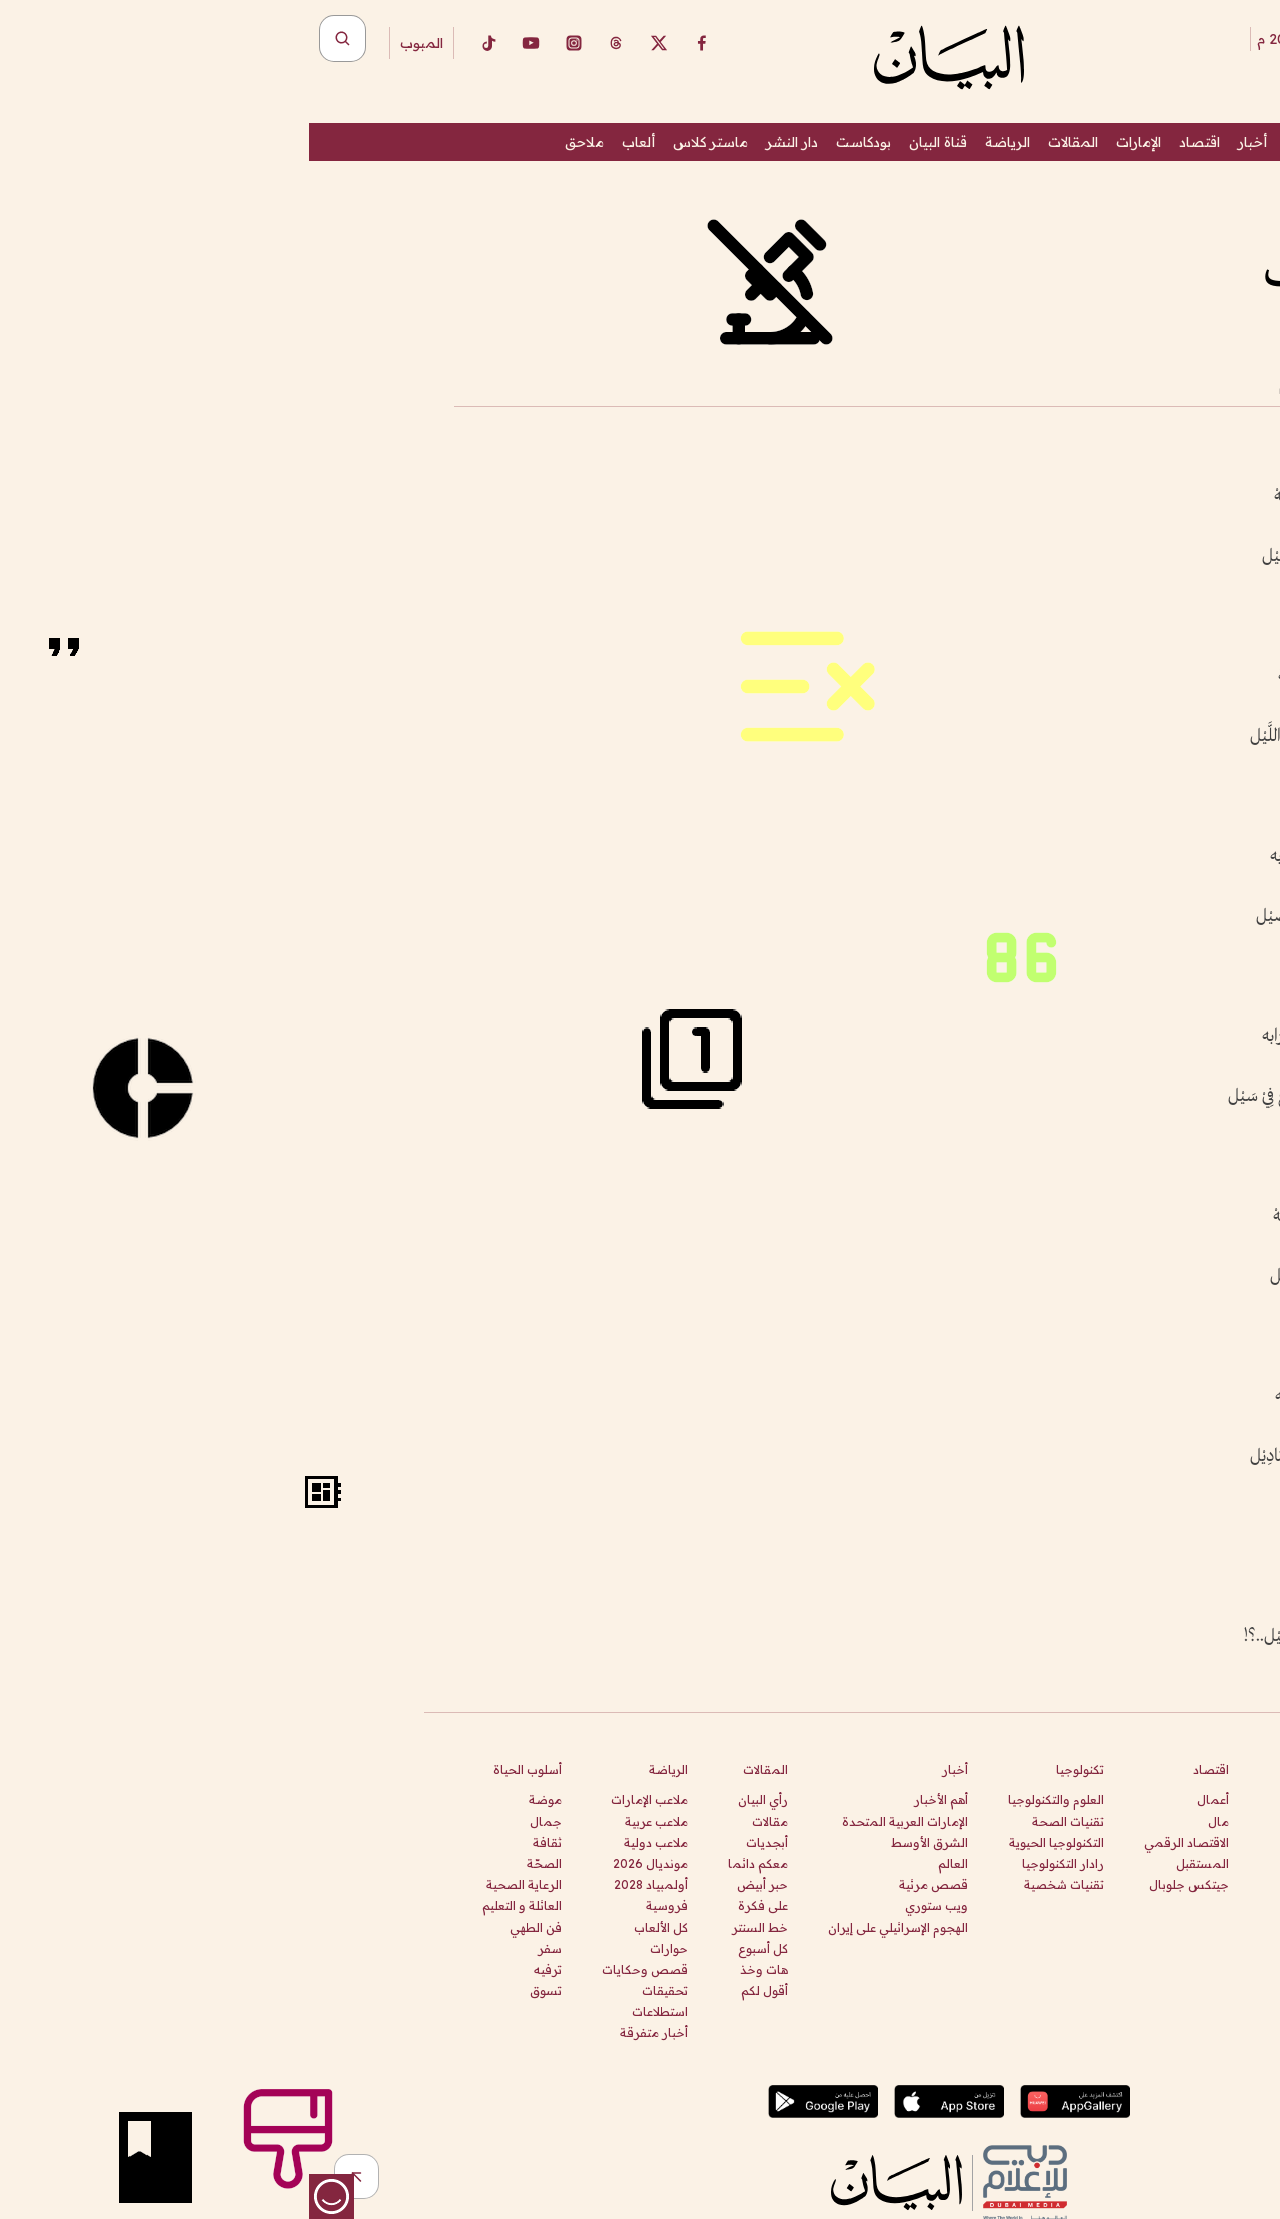  Describe the element at coordinates (64, 647) in the screenshot. I see `insert a block quote` at that location.